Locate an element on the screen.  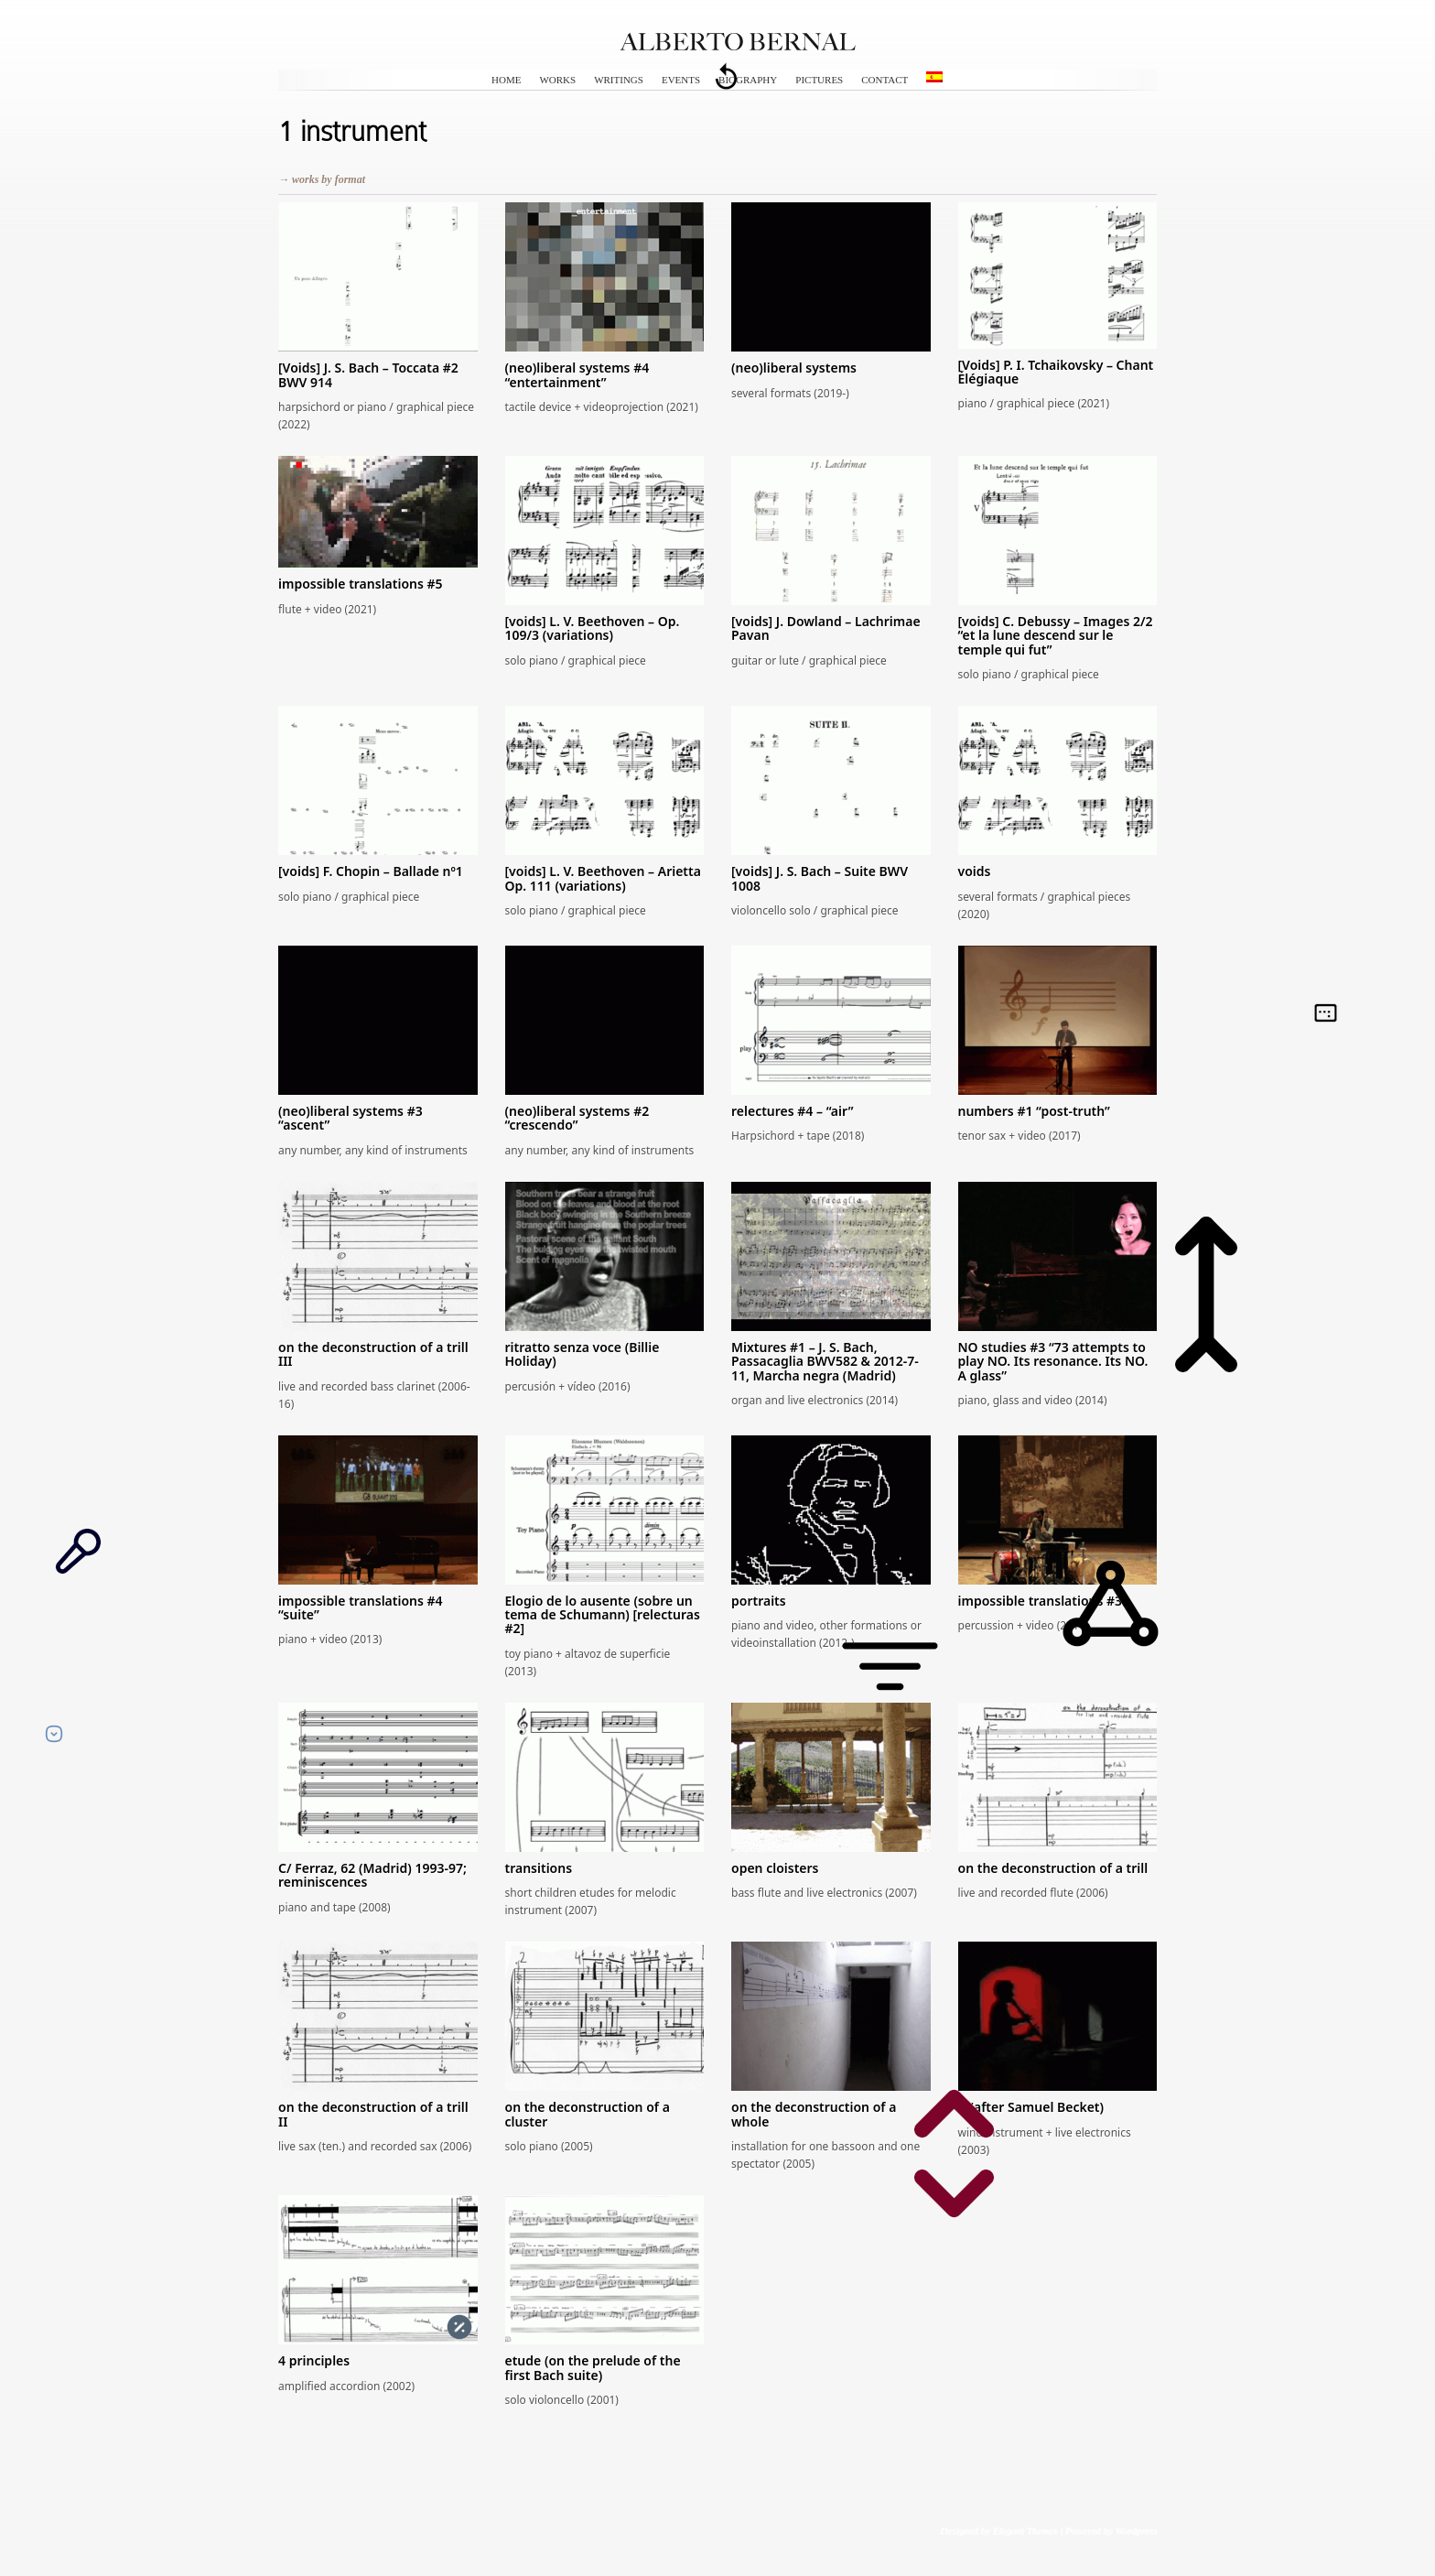
view ring network topology is located at coordinates (1110, 1603).